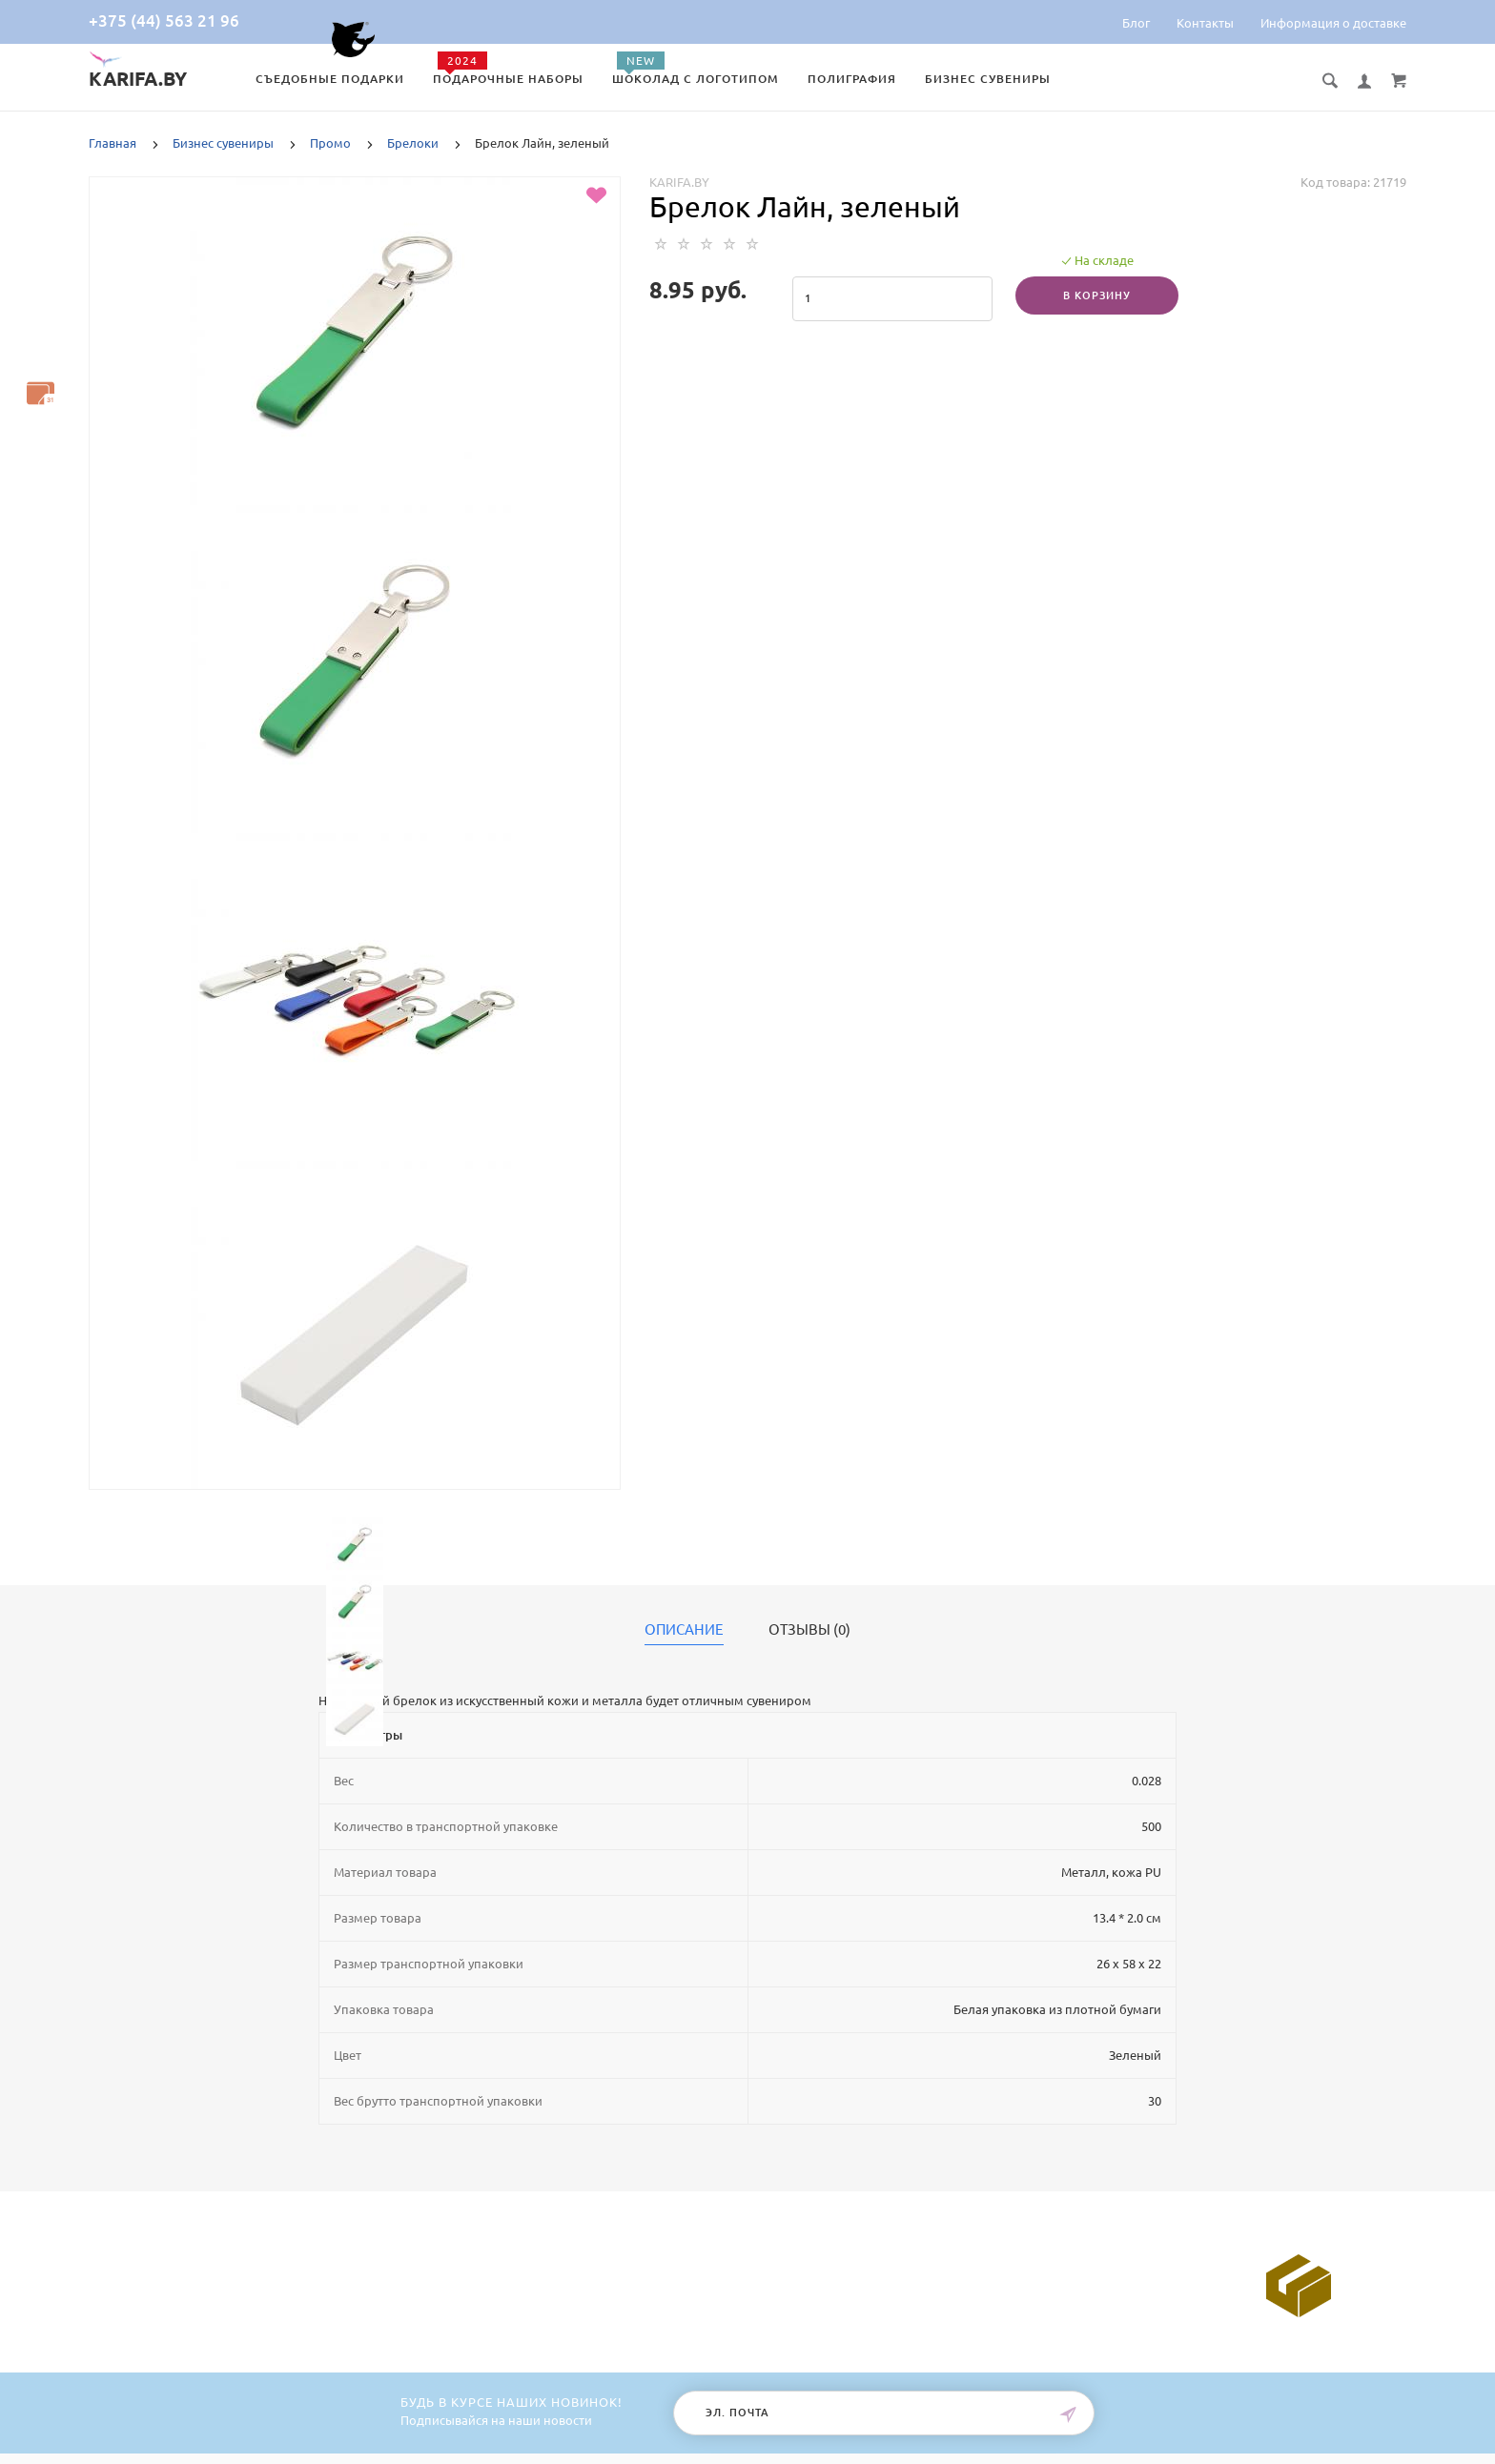 Image resolution: width=1495 pixels, height=2464 pixels. Describe the element at coordinates (40, 393) in the screenshot. I see `open Proton Calendar app` at that location.